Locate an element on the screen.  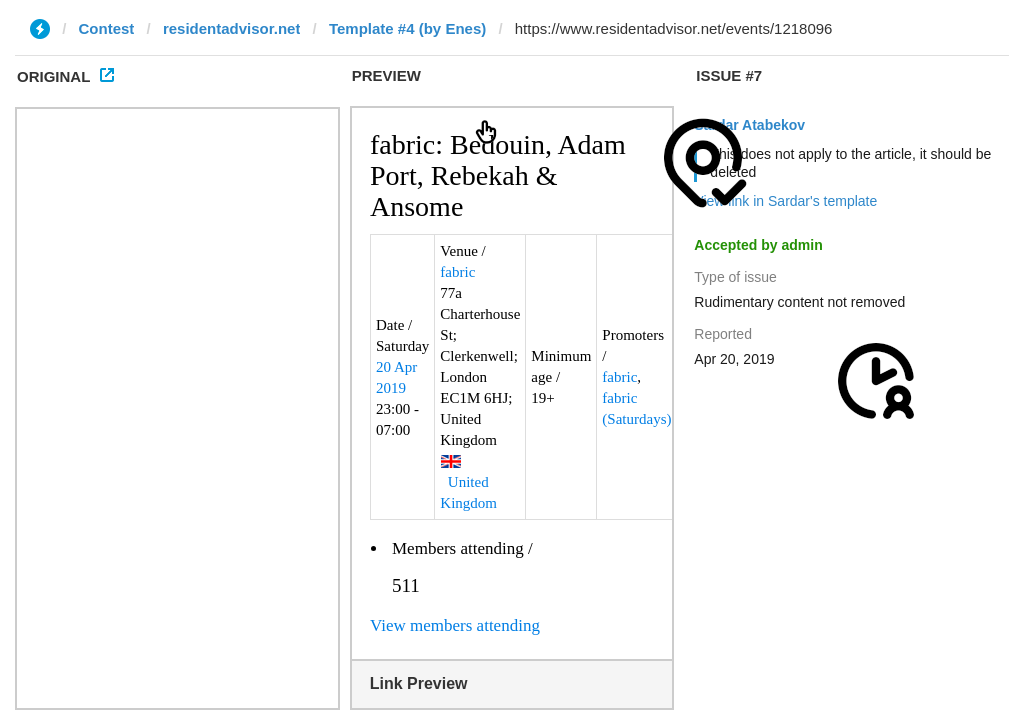
tap or click to interact is located at coordinates (486, 132).